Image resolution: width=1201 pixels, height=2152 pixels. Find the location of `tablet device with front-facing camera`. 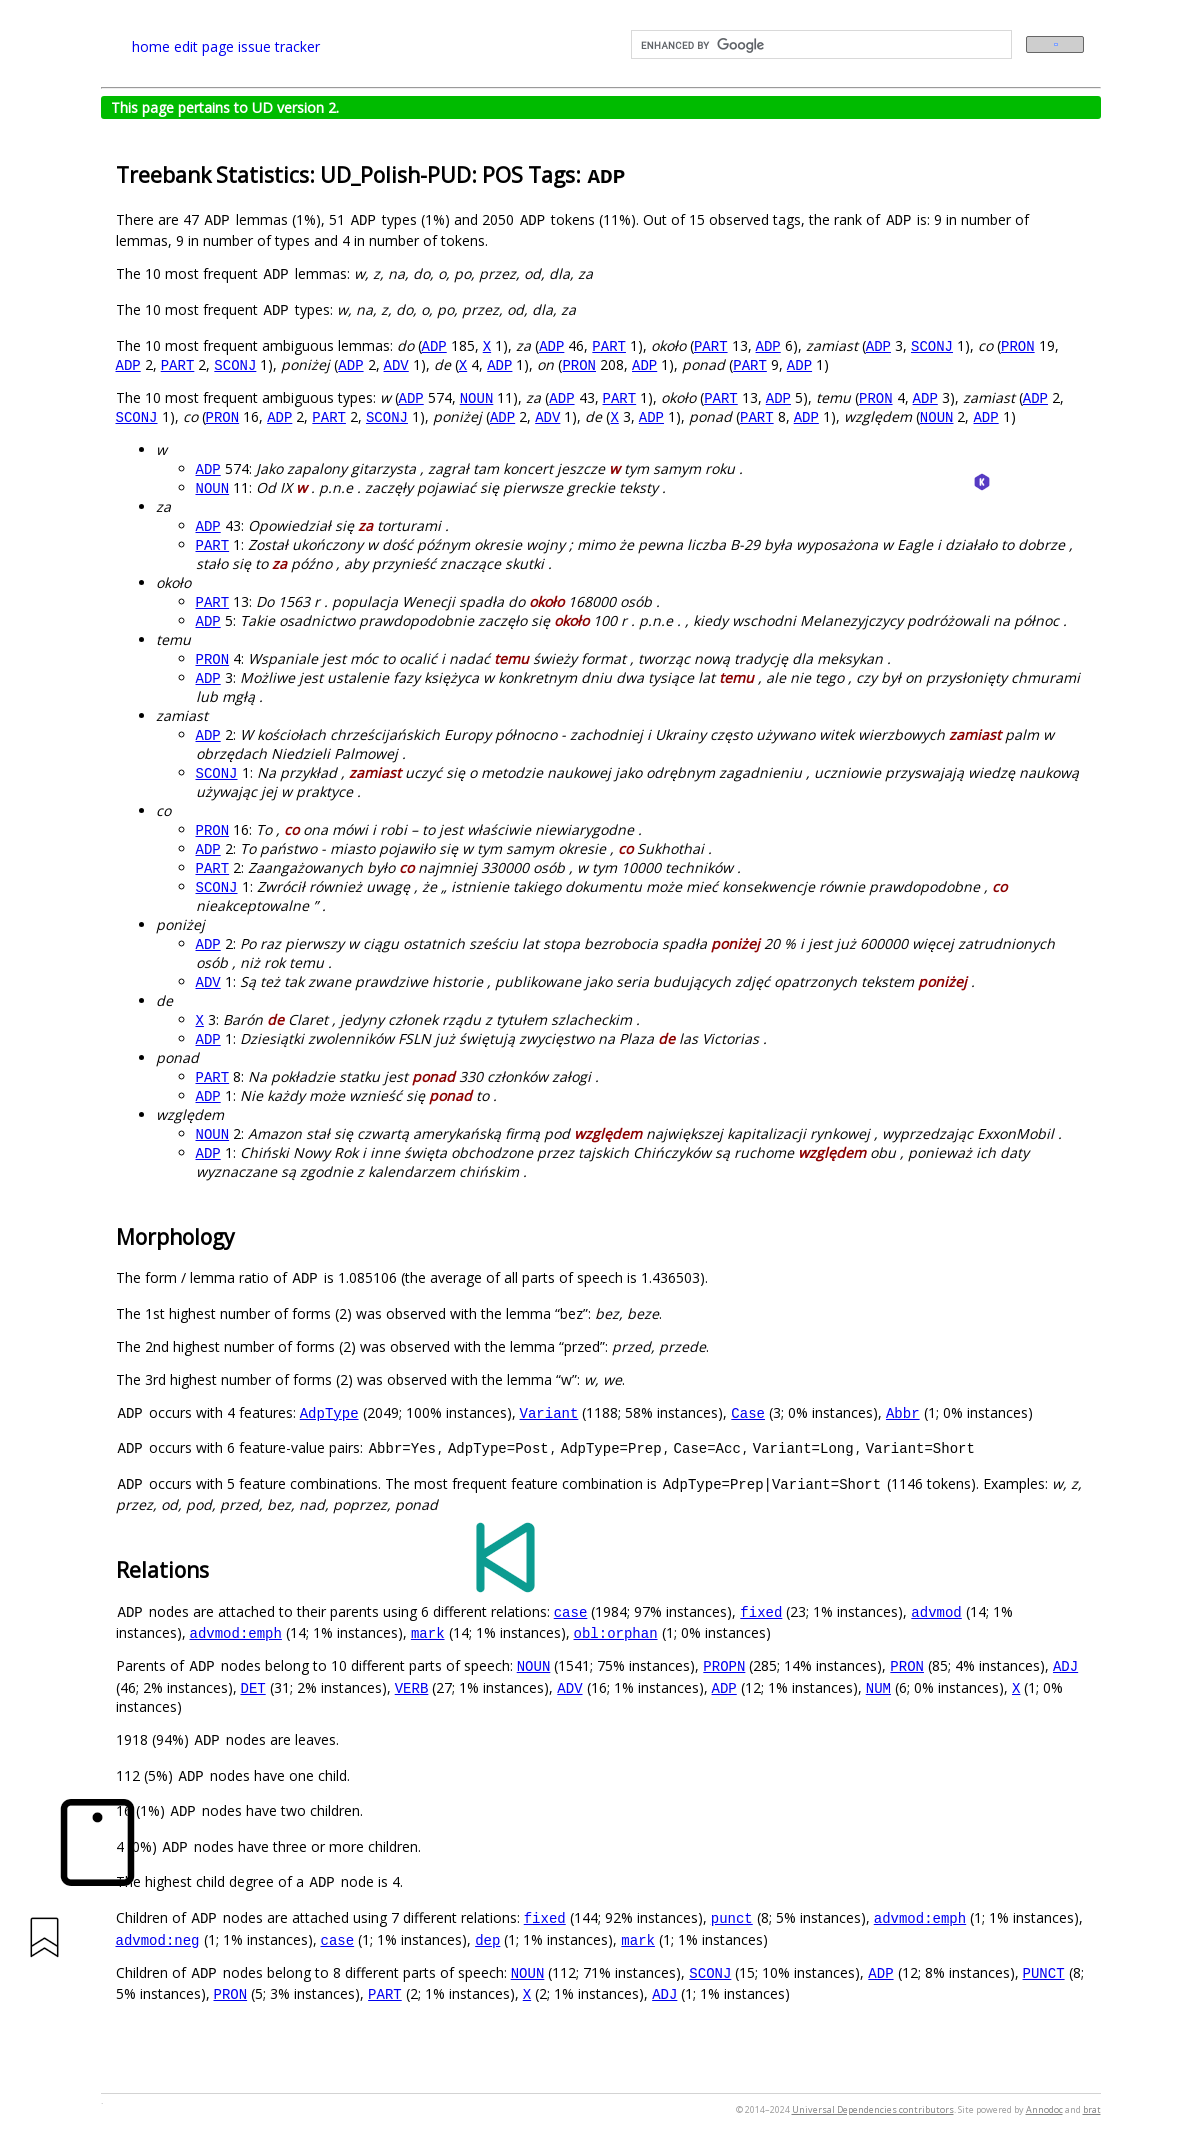

tablet device with front-facing camera is located at coordinates (97, 1842).